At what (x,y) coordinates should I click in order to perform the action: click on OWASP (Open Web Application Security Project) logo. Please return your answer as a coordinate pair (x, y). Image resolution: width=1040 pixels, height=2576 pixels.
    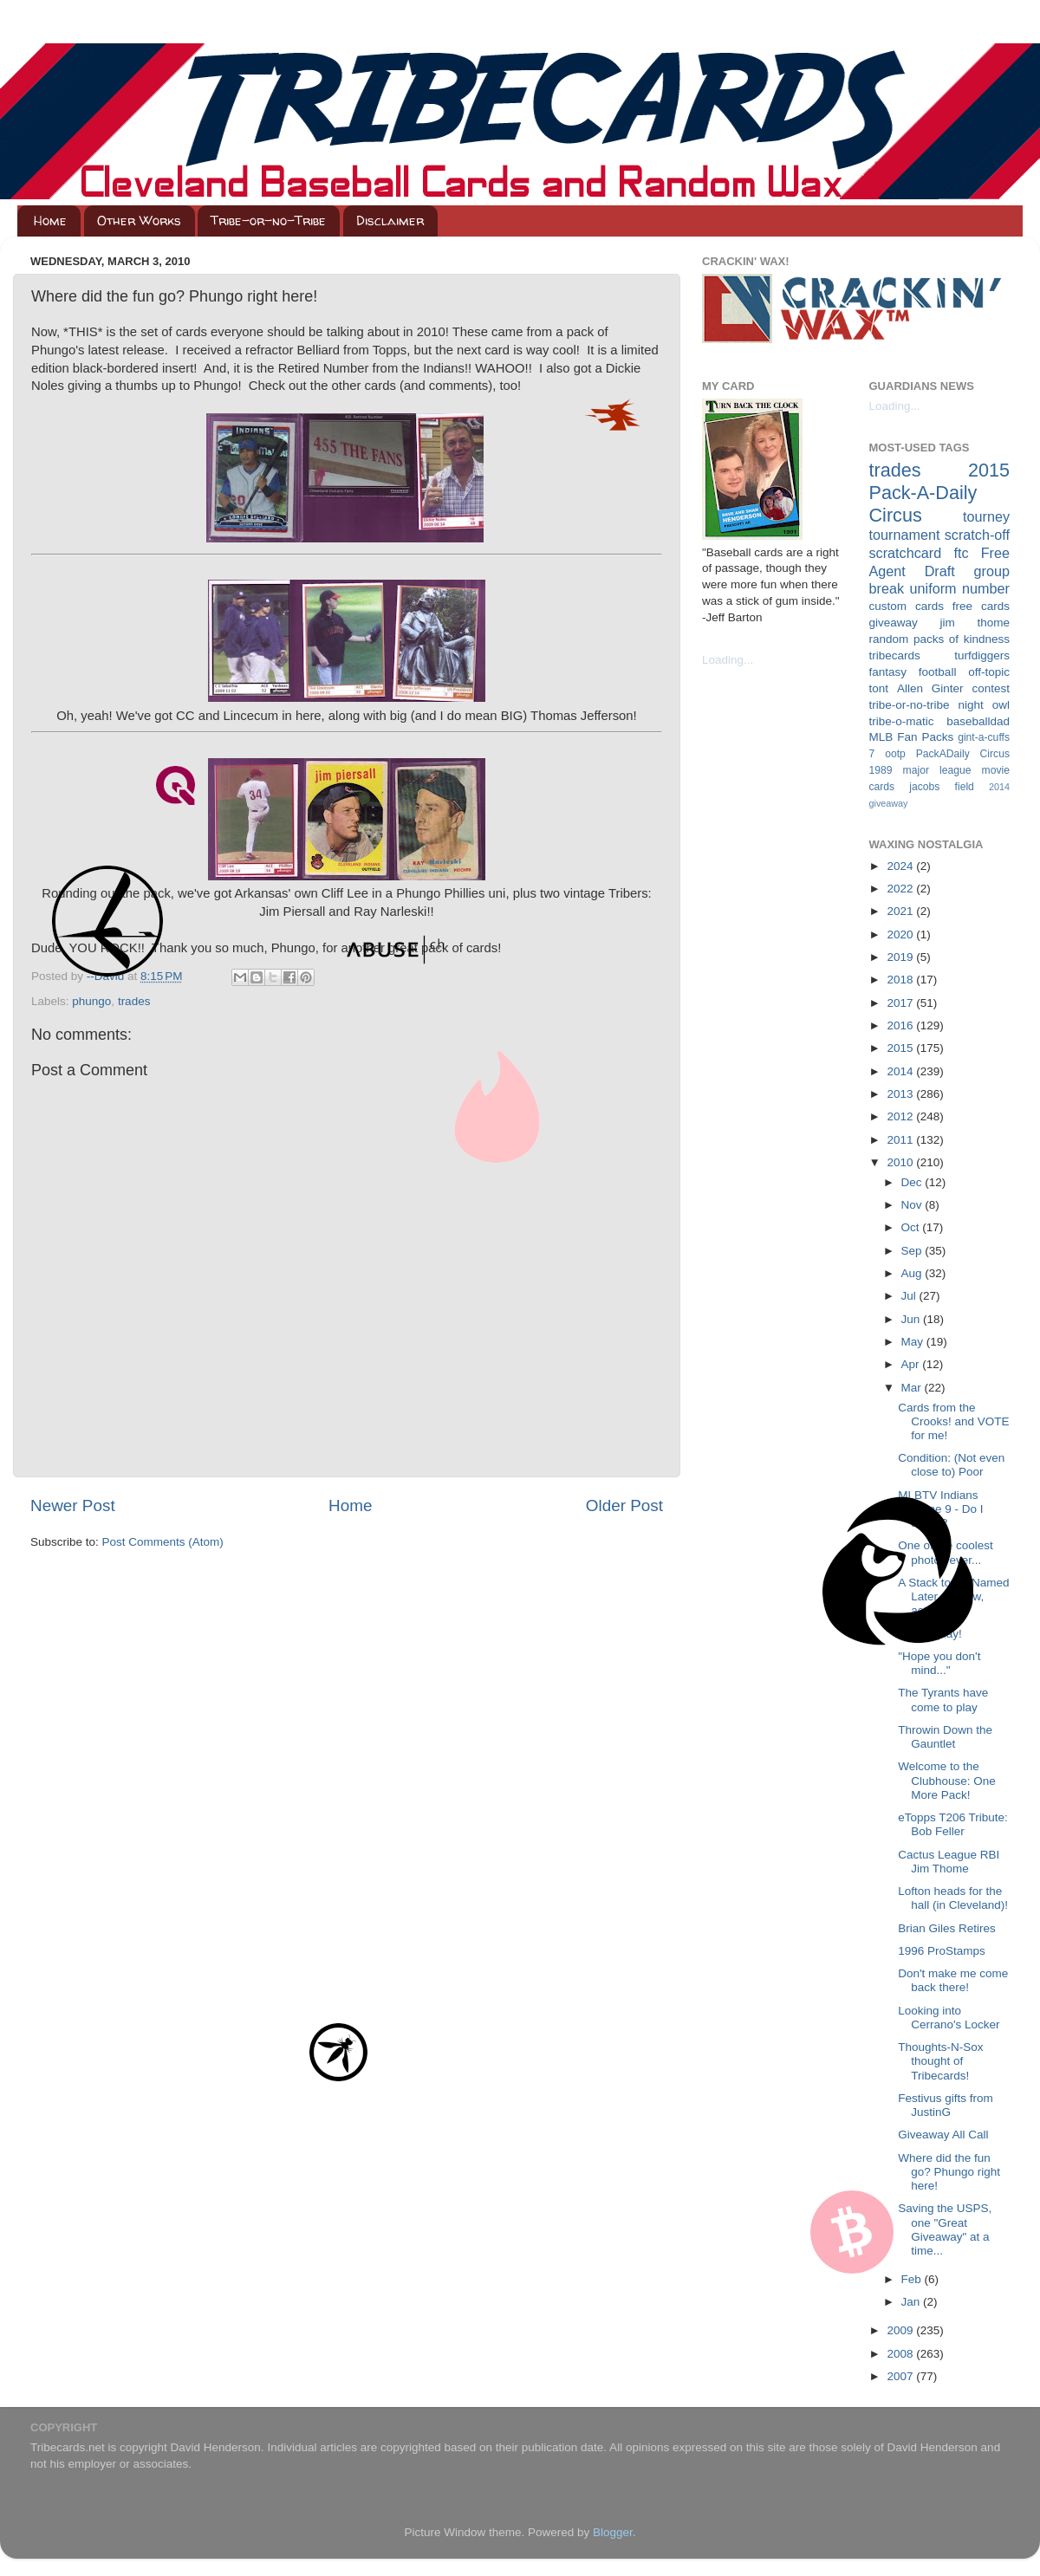
    Looking at the image, I should click on (338, 2052).